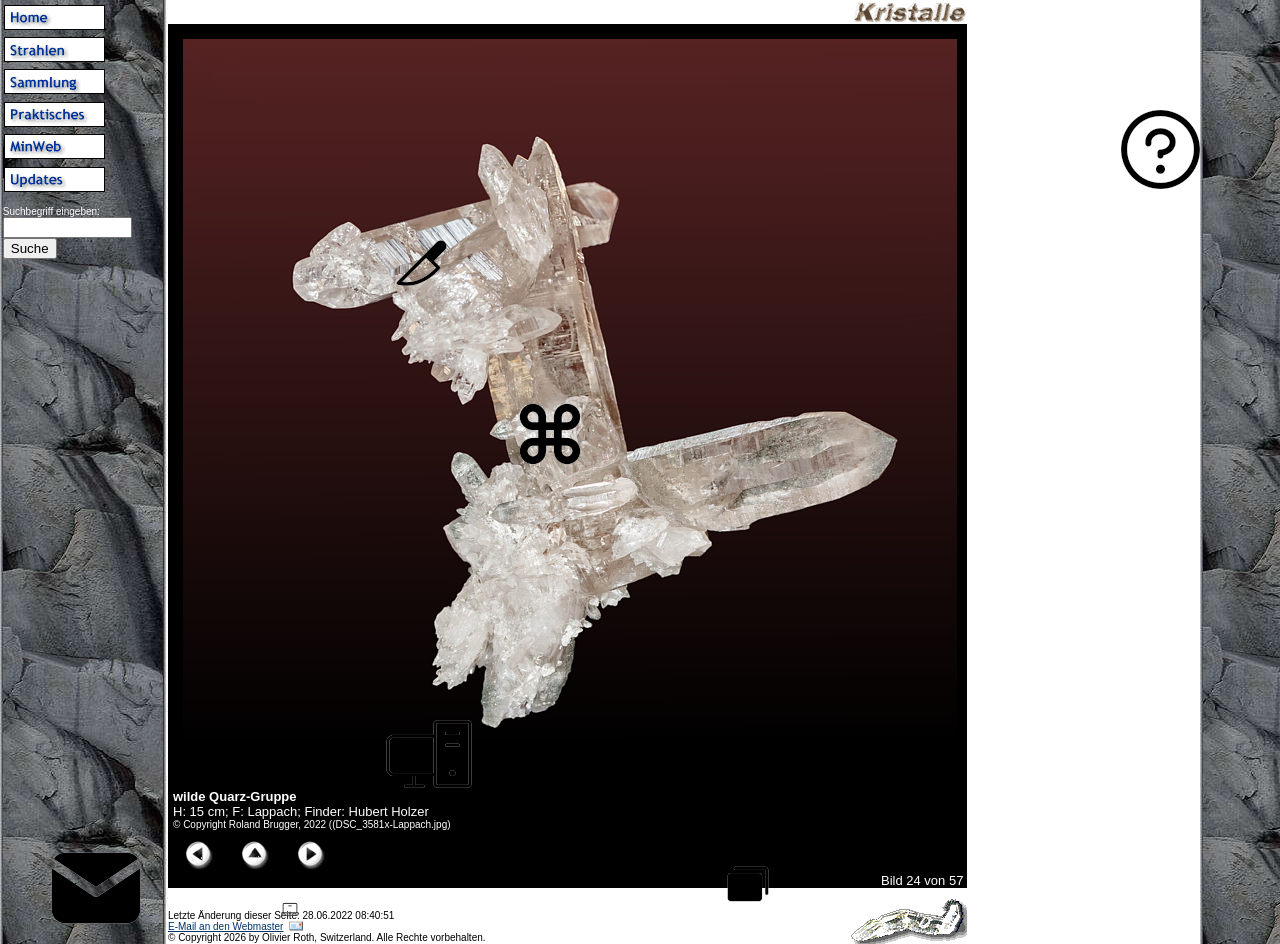  What do you see at coordinates (290, 909) in the screenshot?
I see `switch to desktop or laptop view` at bounding box center [290, 909].